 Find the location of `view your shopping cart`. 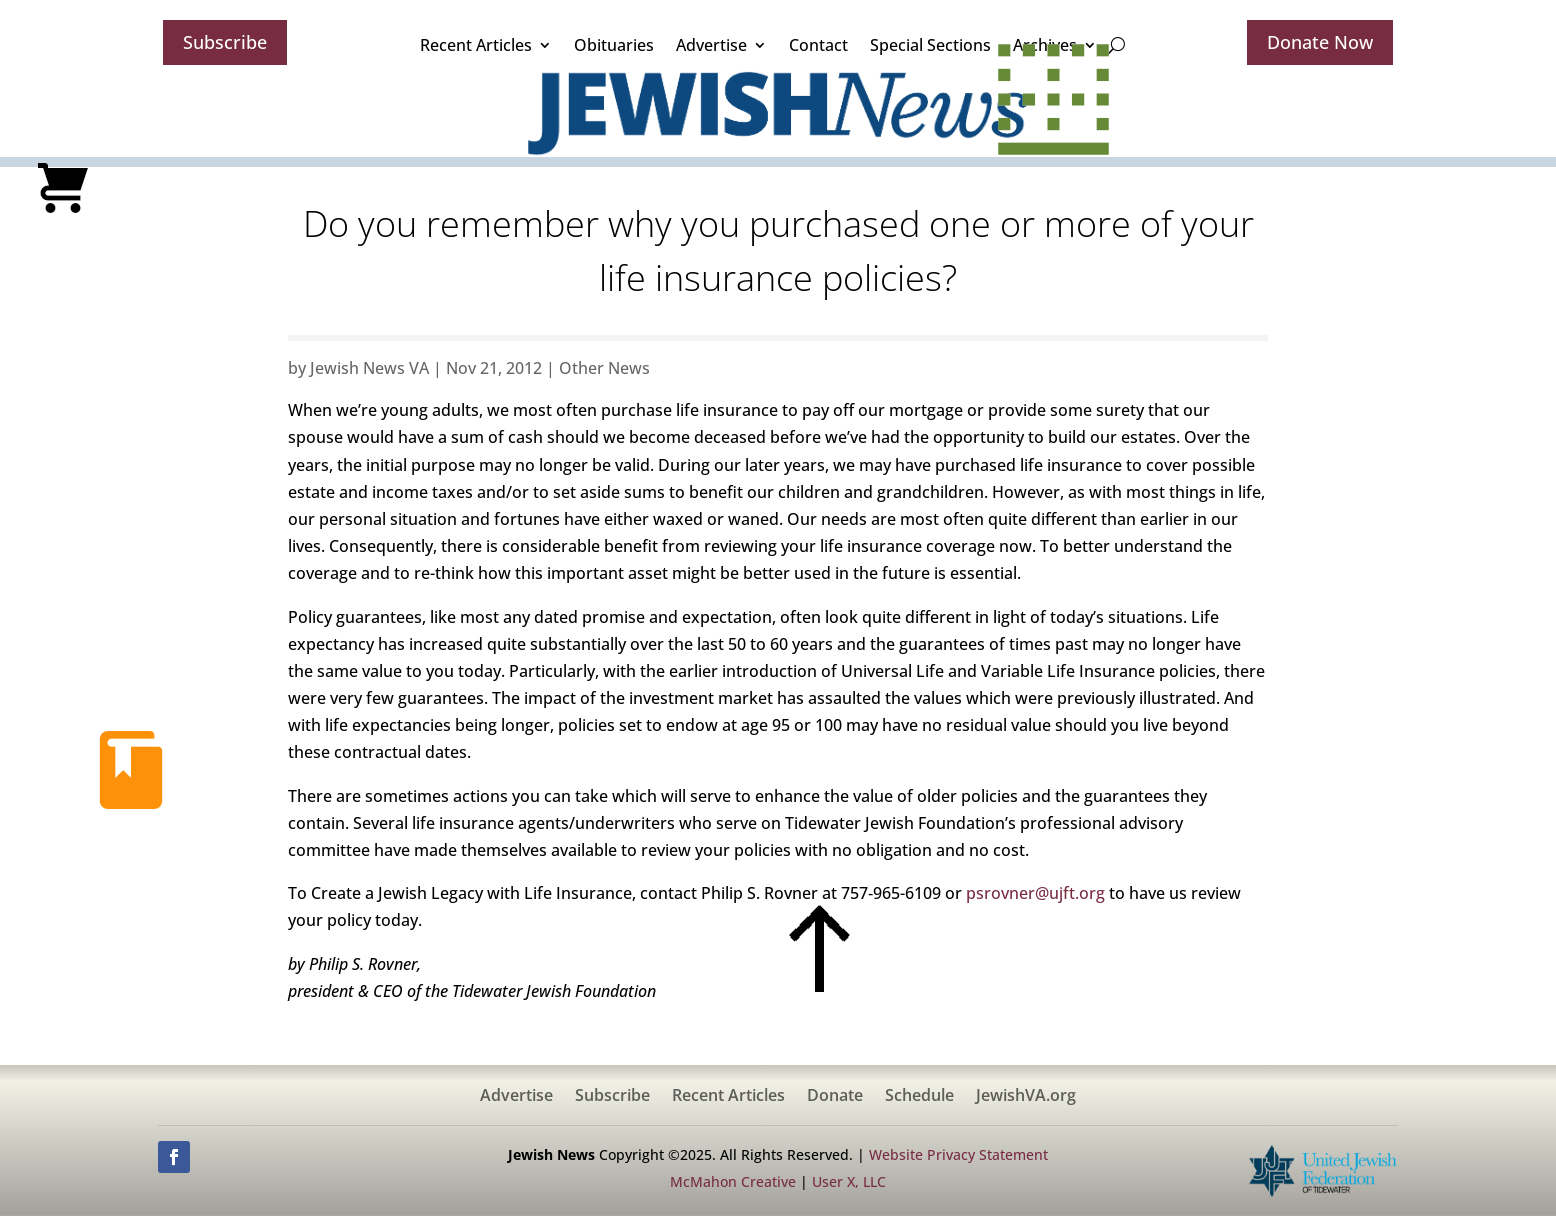

view your shopping cart is located at coordinates (63, 188).